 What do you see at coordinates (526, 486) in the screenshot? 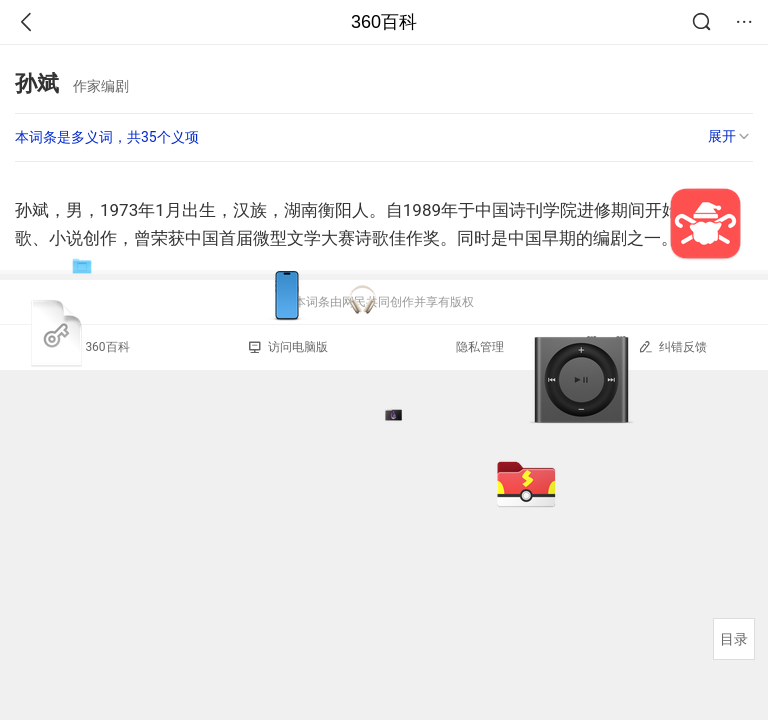
I see `folder for pokémon-related files or game assets` at bounding box center [526, 486].